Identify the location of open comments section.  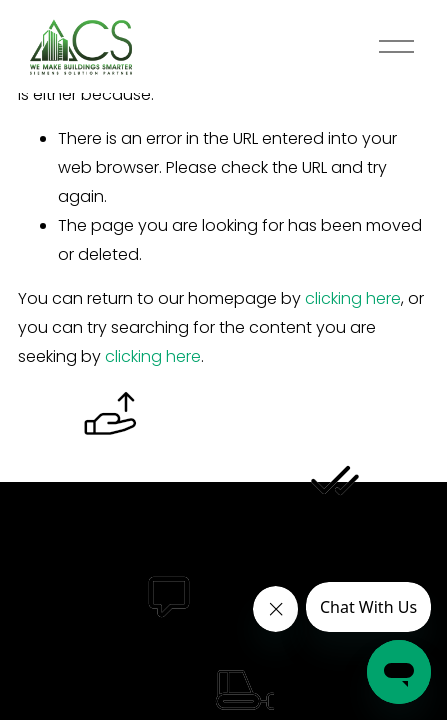
(169, 597).